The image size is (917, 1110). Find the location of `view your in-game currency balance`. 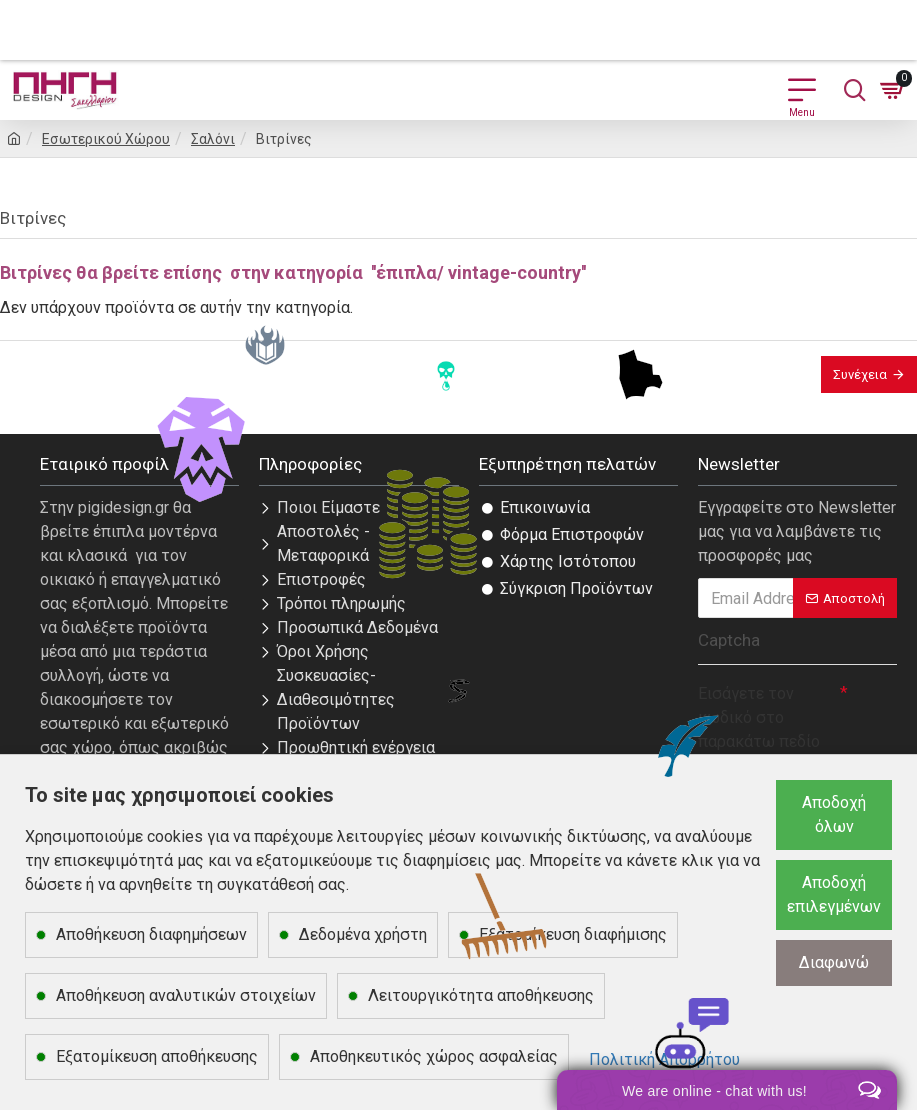

view your in-game currency balance is located at coordinates (428, 524).